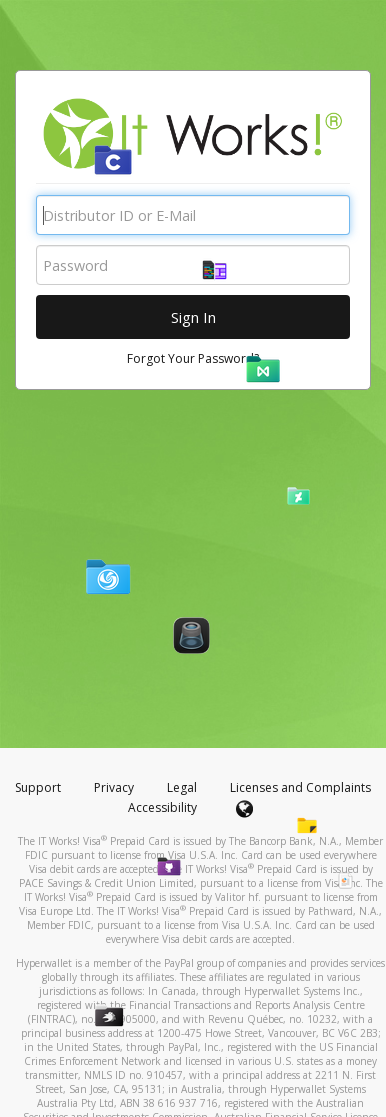 Image resolution: width=386 pixels, height=1117 pixels. I want to click on open a presentation file, so click(345, 880).